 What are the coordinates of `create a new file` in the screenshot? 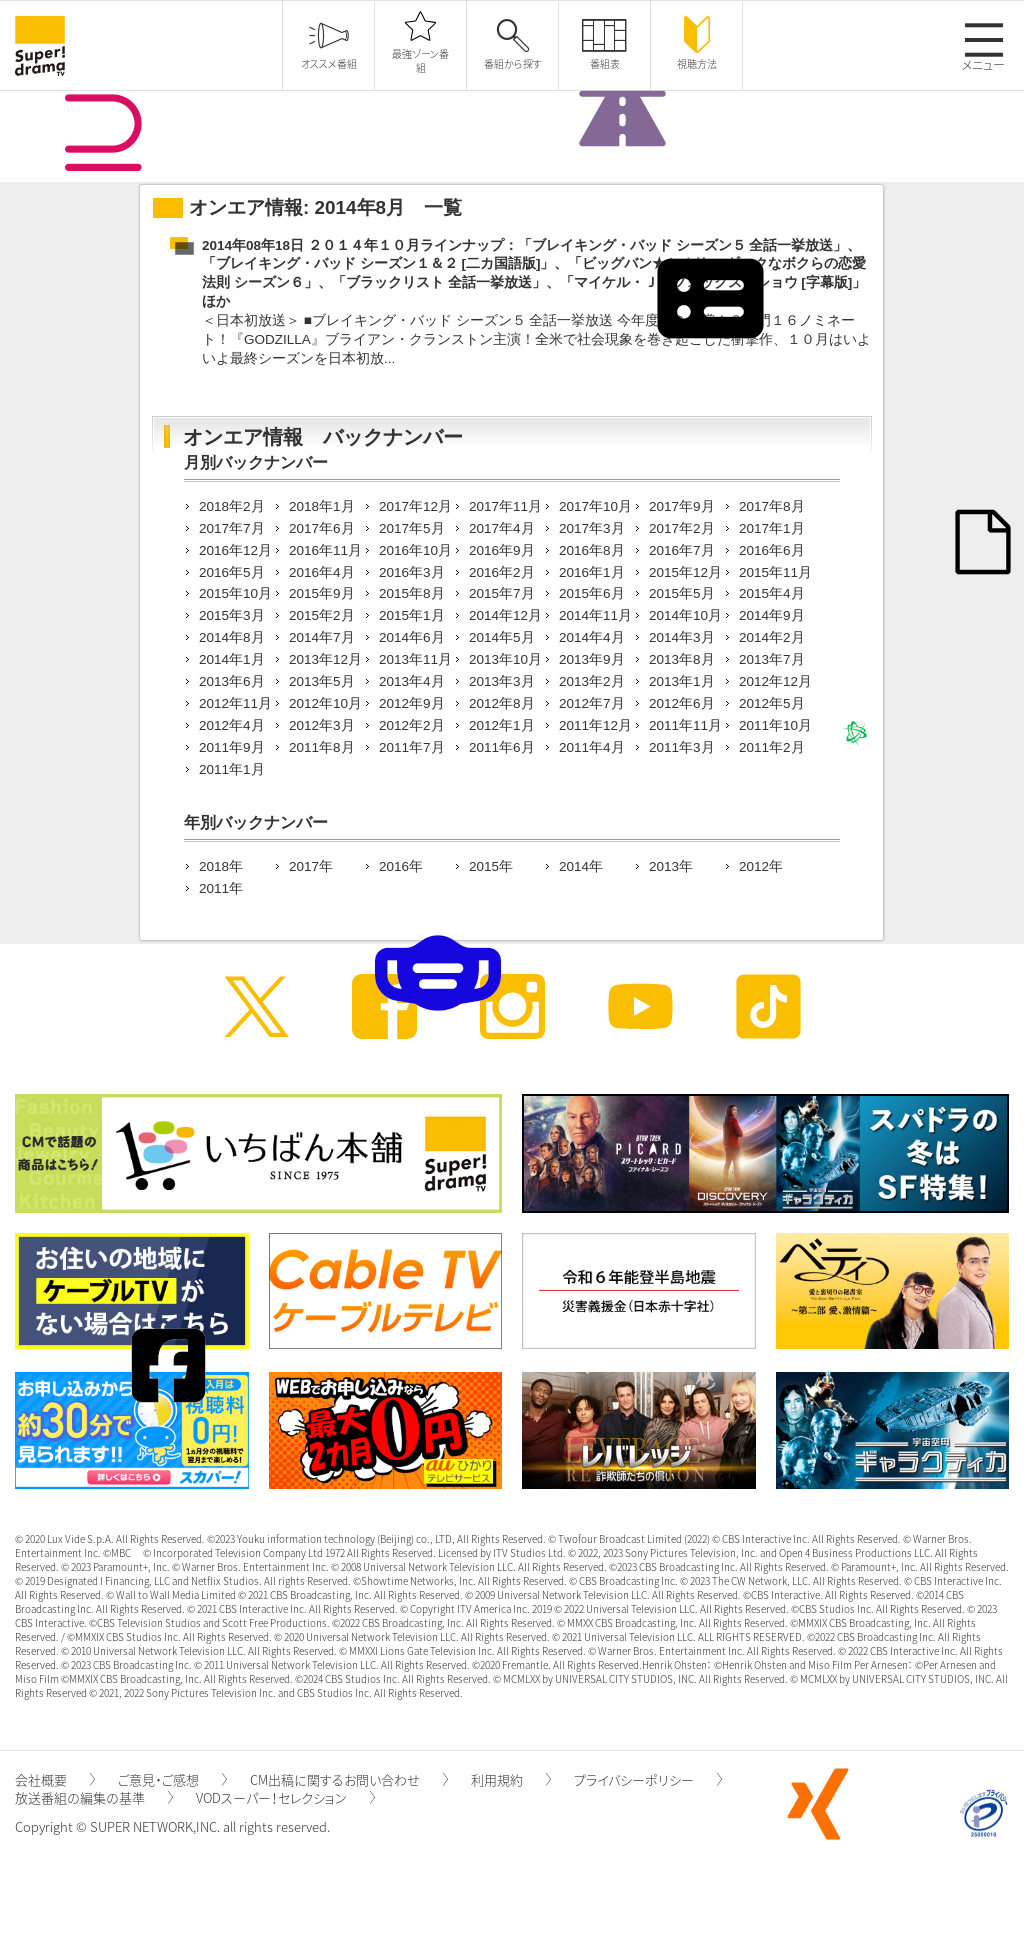 It's located at (983, 542).